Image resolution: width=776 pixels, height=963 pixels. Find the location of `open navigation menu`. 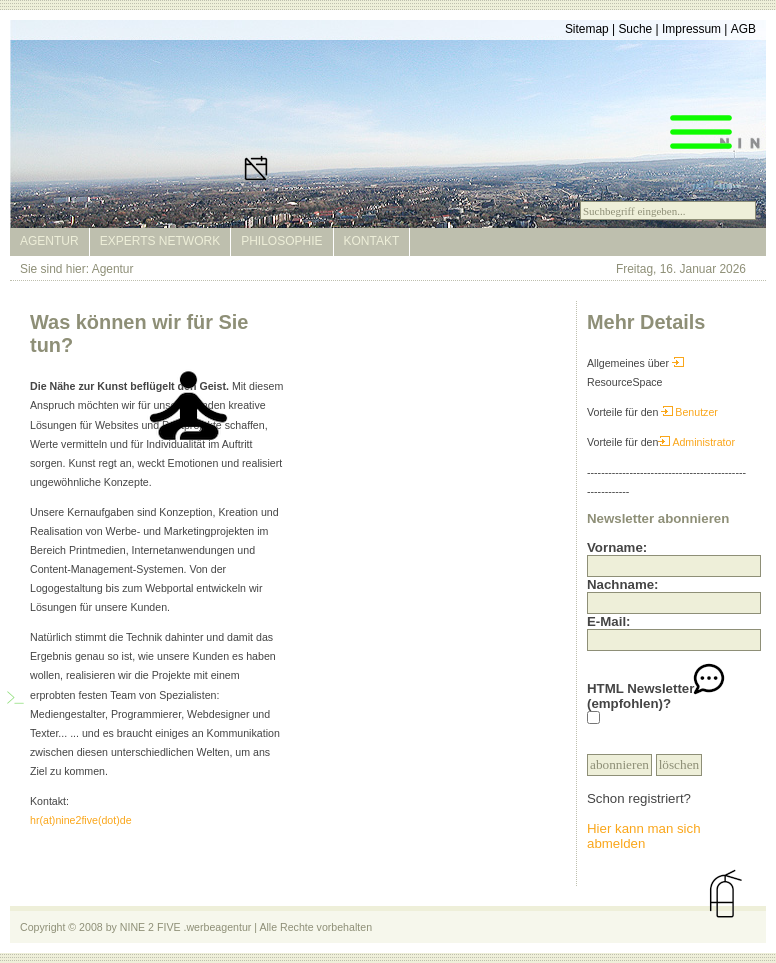

open navigation menu is located at coordinates (701, 132).